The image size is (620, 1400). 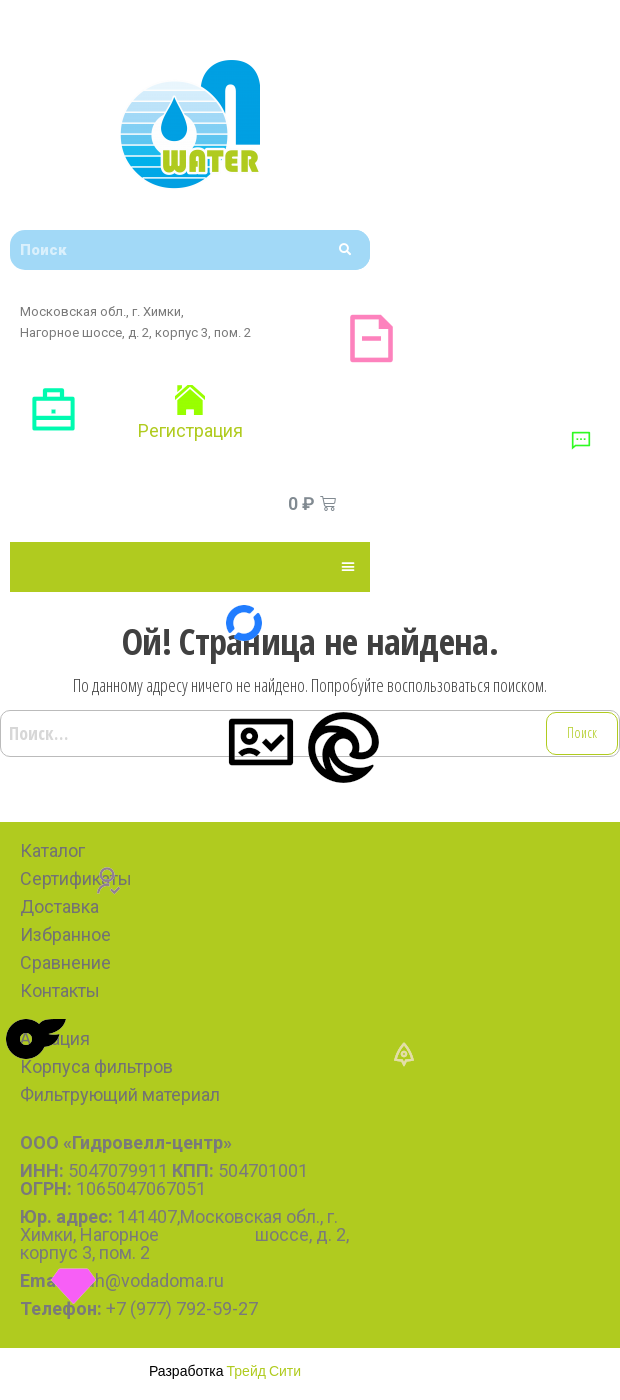 What do you see at coordinates (343, 747) in the screenshot?
I see `open Microsoft Edge browser` at bounding box center [343, 747].